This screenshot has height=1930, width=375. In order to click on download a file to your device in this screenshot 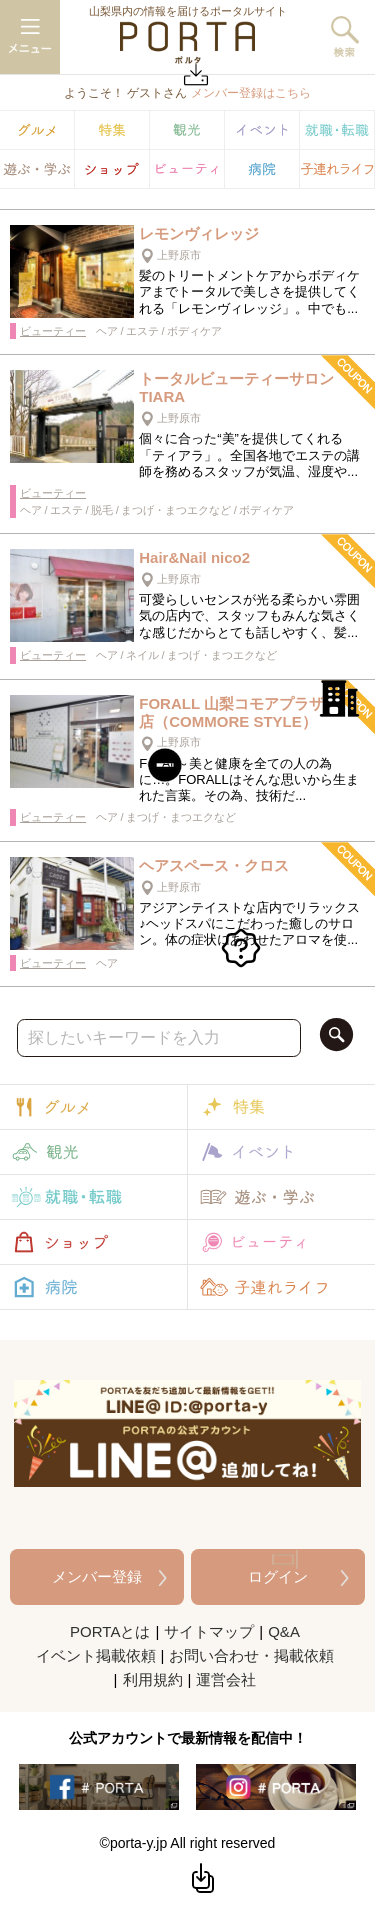, I will do `click(196, 76)`.